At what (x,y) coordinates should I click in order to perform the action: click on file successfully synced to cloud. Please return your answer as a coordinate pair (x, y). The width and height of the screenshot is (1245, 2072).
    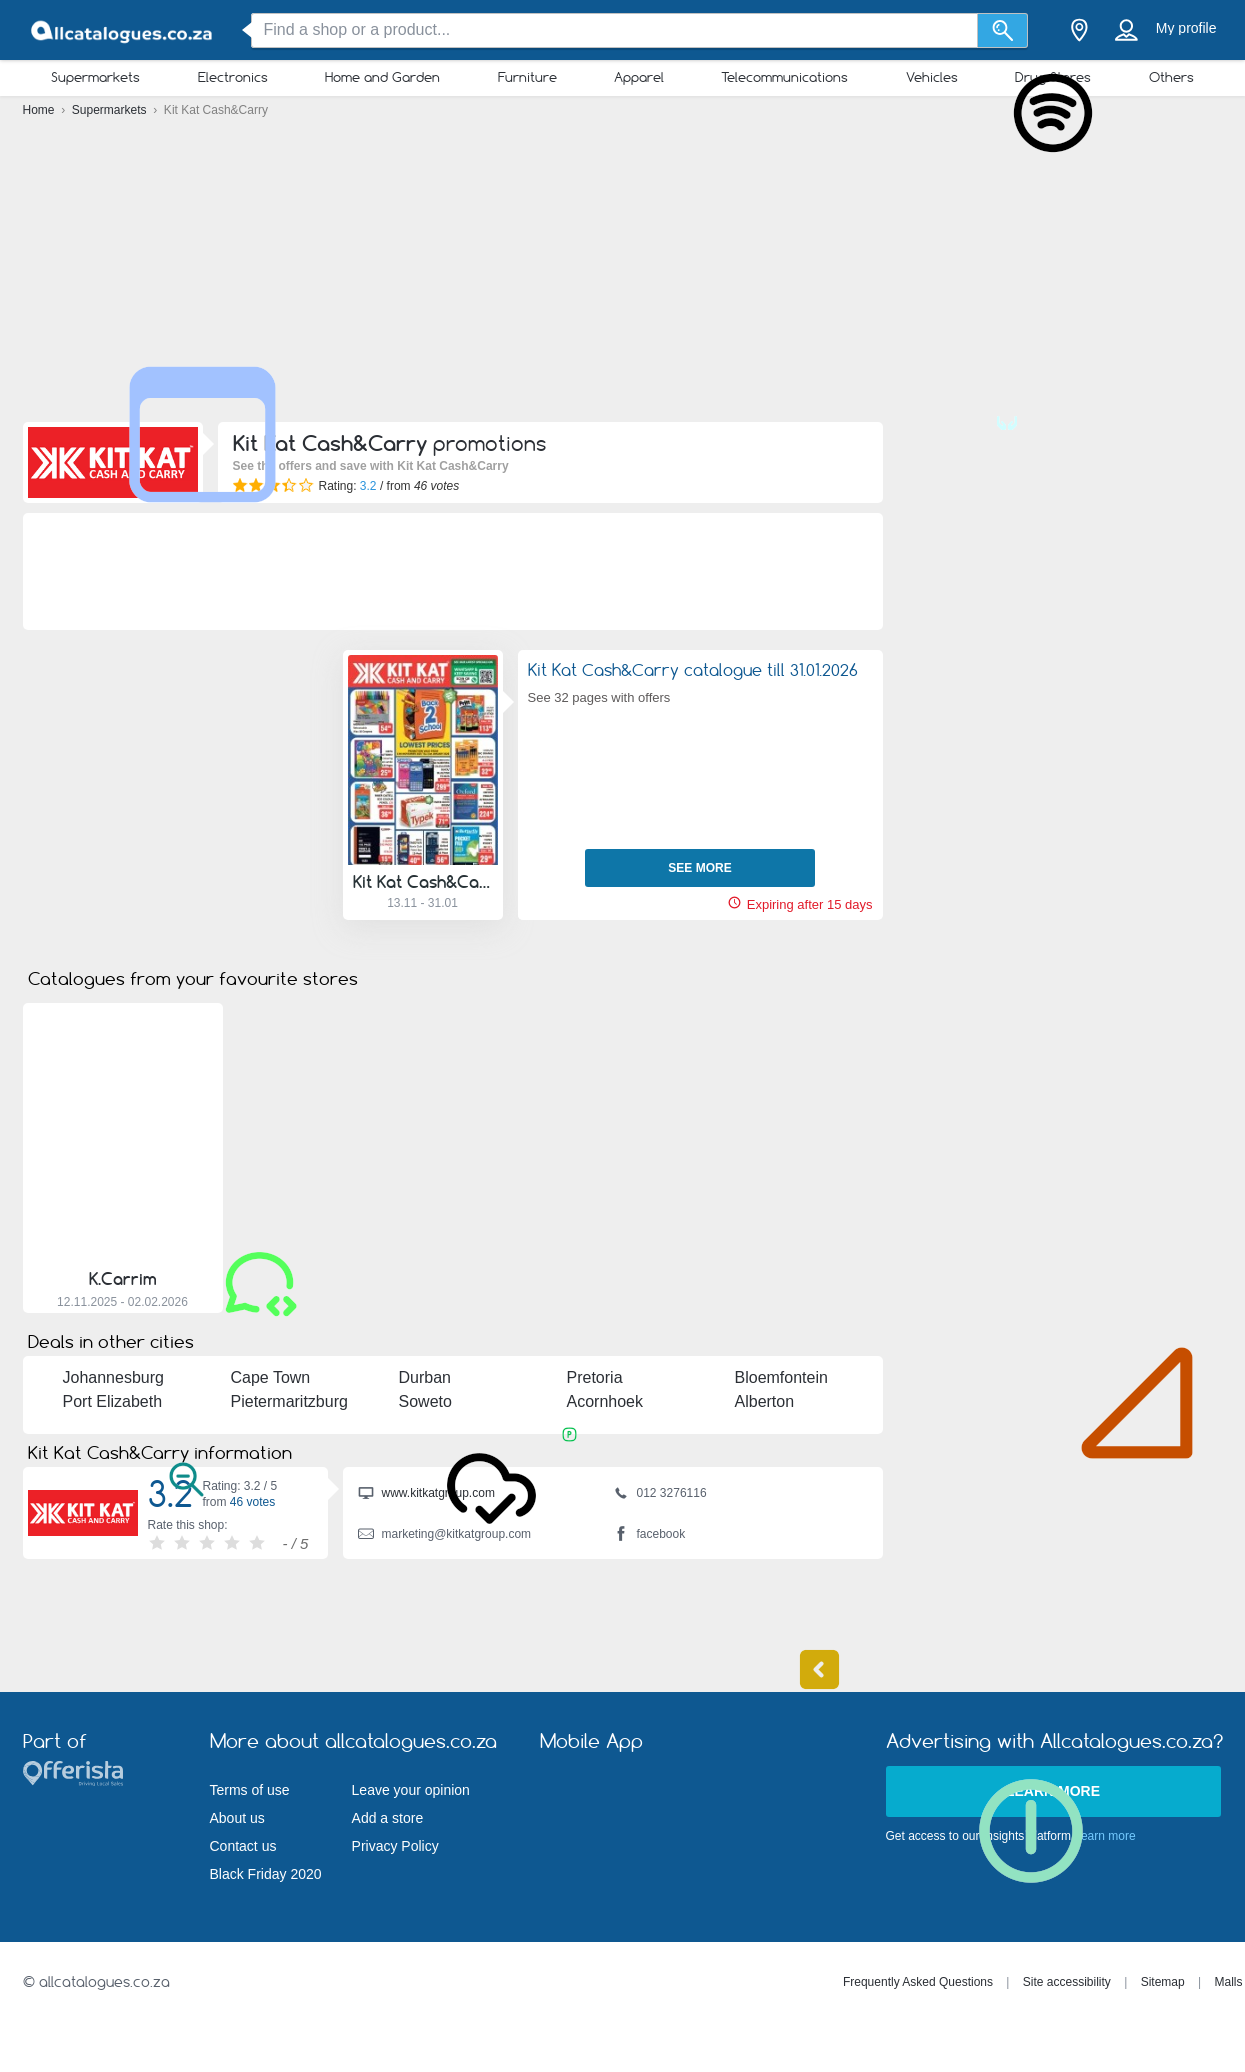
    Looking at the image, I should click on (491, 1485).